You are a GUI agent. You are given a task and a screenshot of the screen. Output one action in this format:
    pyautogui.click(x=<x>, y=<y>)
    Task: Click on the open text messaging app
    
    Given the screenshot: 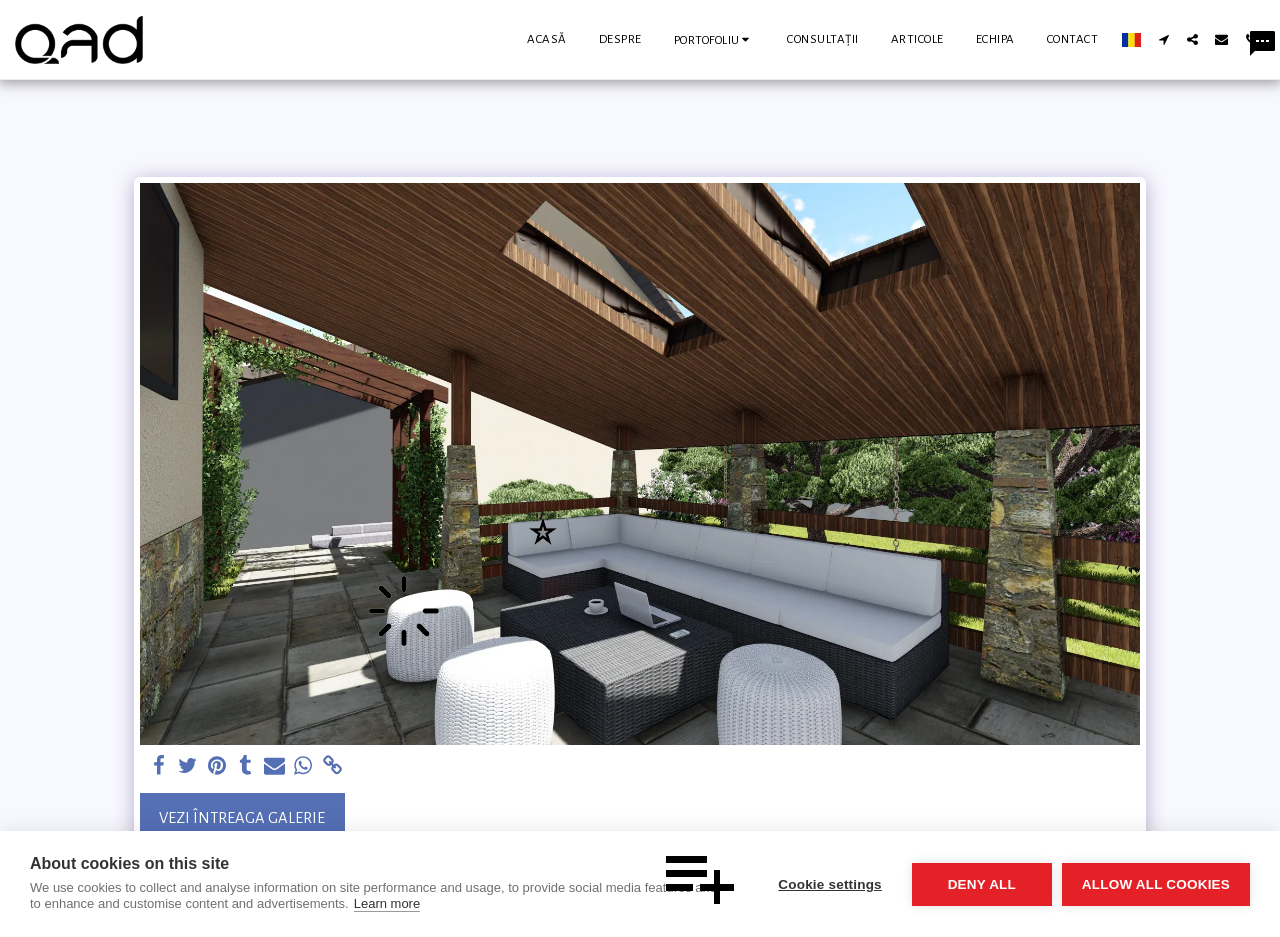 What is the action you would take?
    pyautogui.click(x=1262, y=43)
    